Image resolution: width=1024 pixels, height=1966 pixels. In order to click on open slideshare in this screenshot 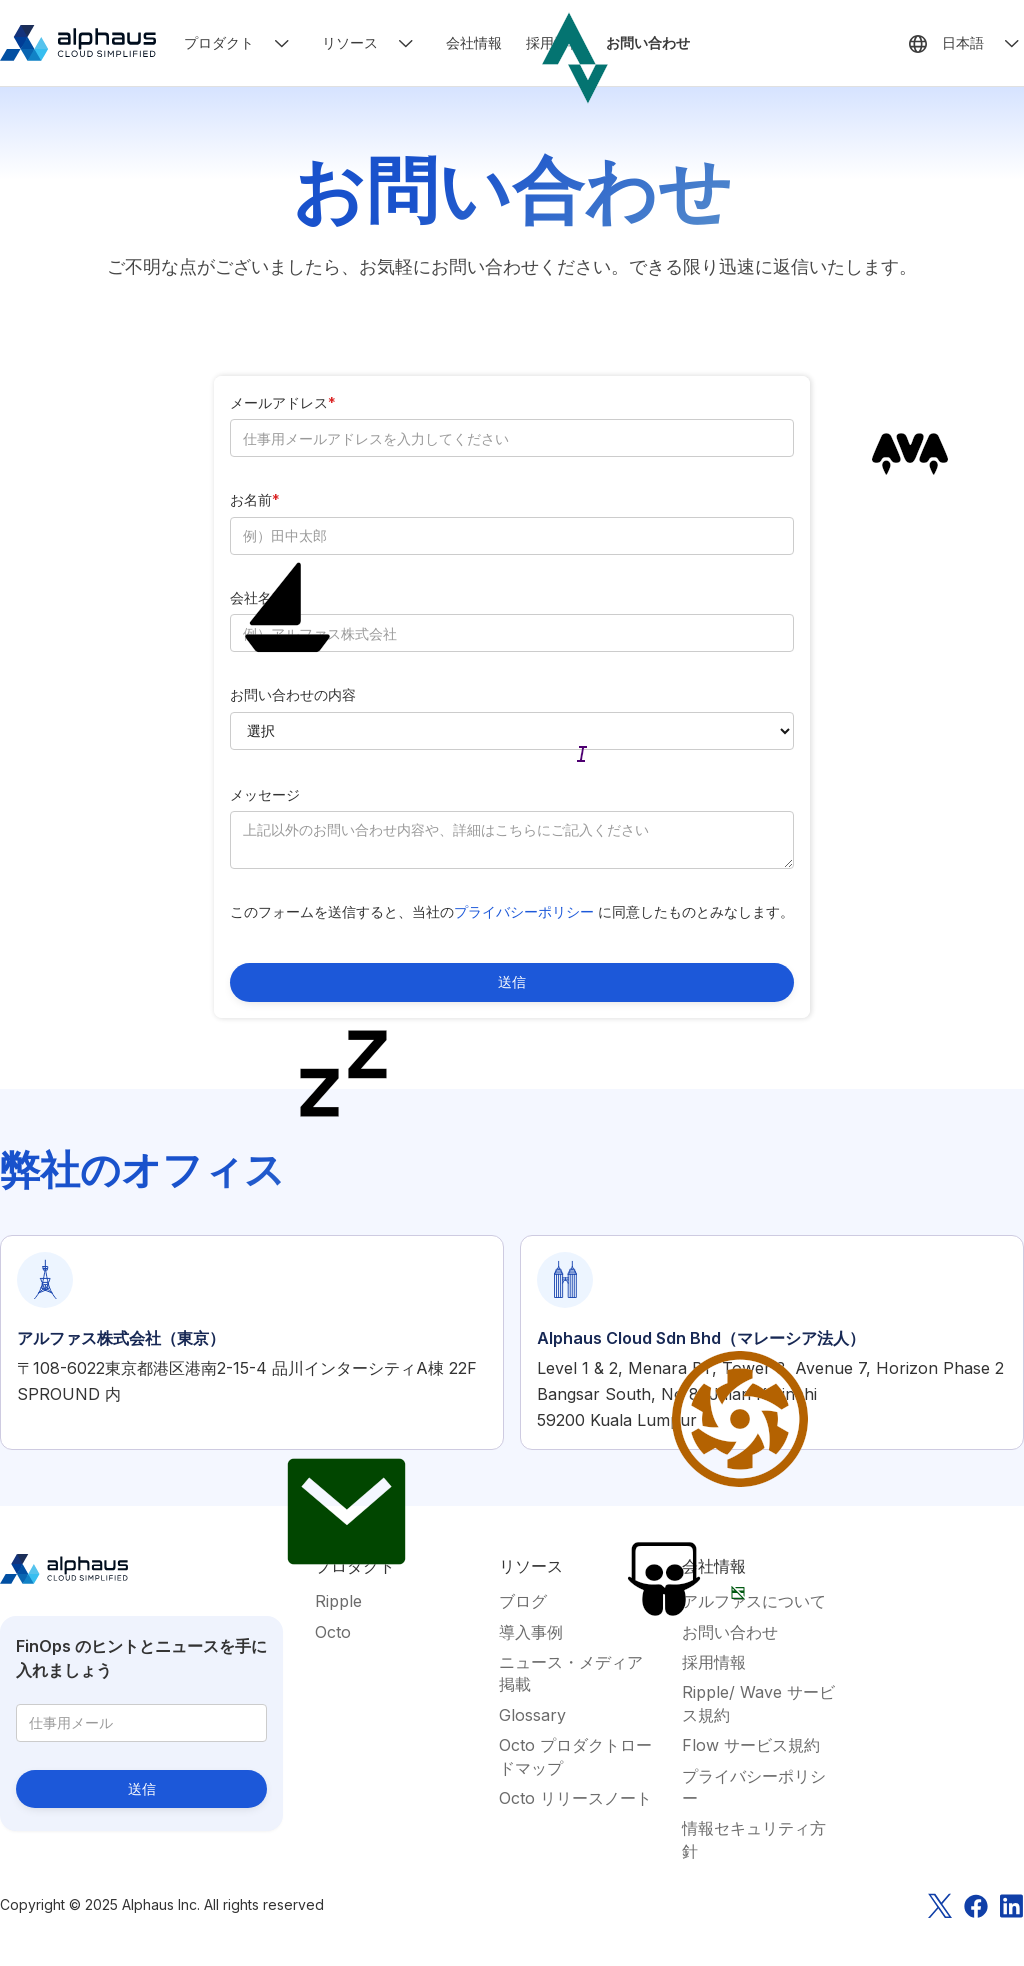, I will do `click(664, 1579)`.